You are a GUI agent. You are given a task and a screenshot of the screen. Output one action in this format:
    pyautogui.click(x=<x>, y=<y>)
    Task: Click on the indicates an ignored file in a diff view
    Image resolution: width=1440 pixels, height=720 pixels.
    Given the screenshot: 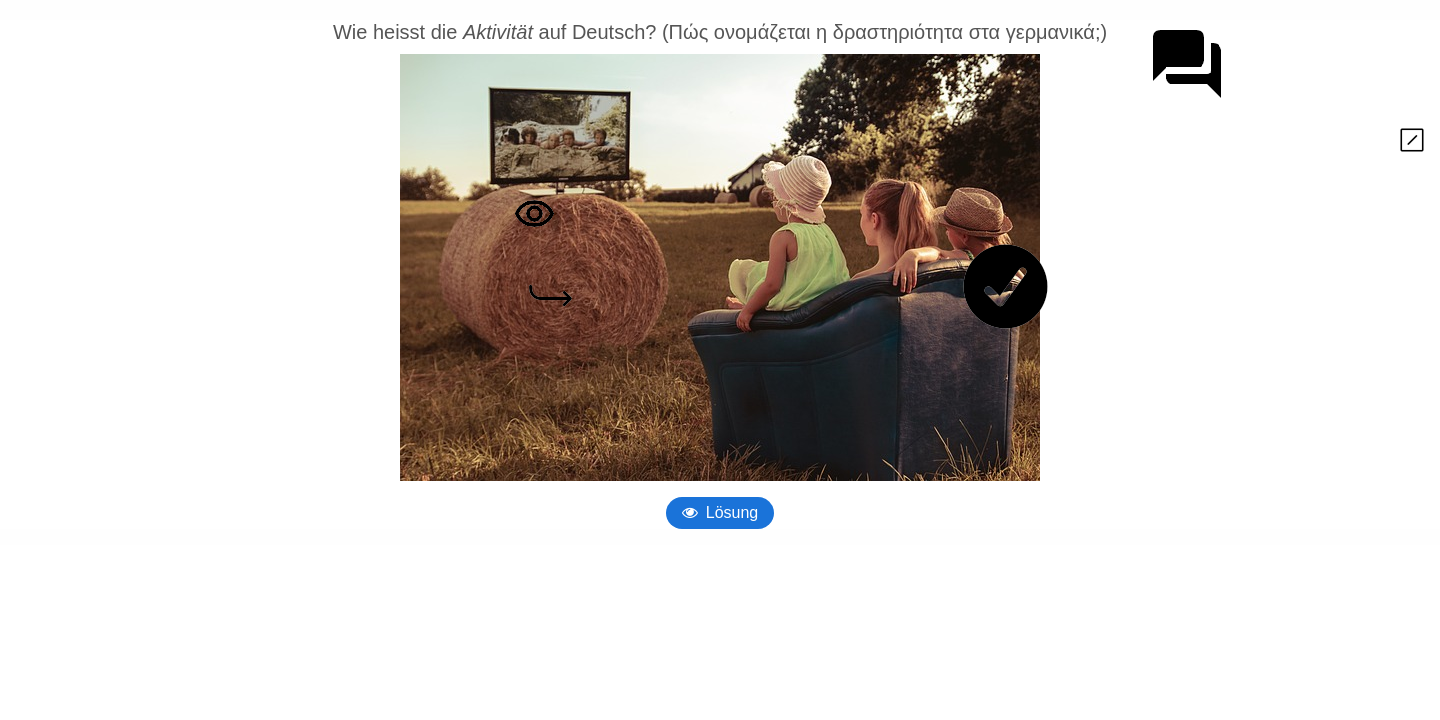 What is the action you would take?
    pyautogui.click(x=1412, y=140)
    